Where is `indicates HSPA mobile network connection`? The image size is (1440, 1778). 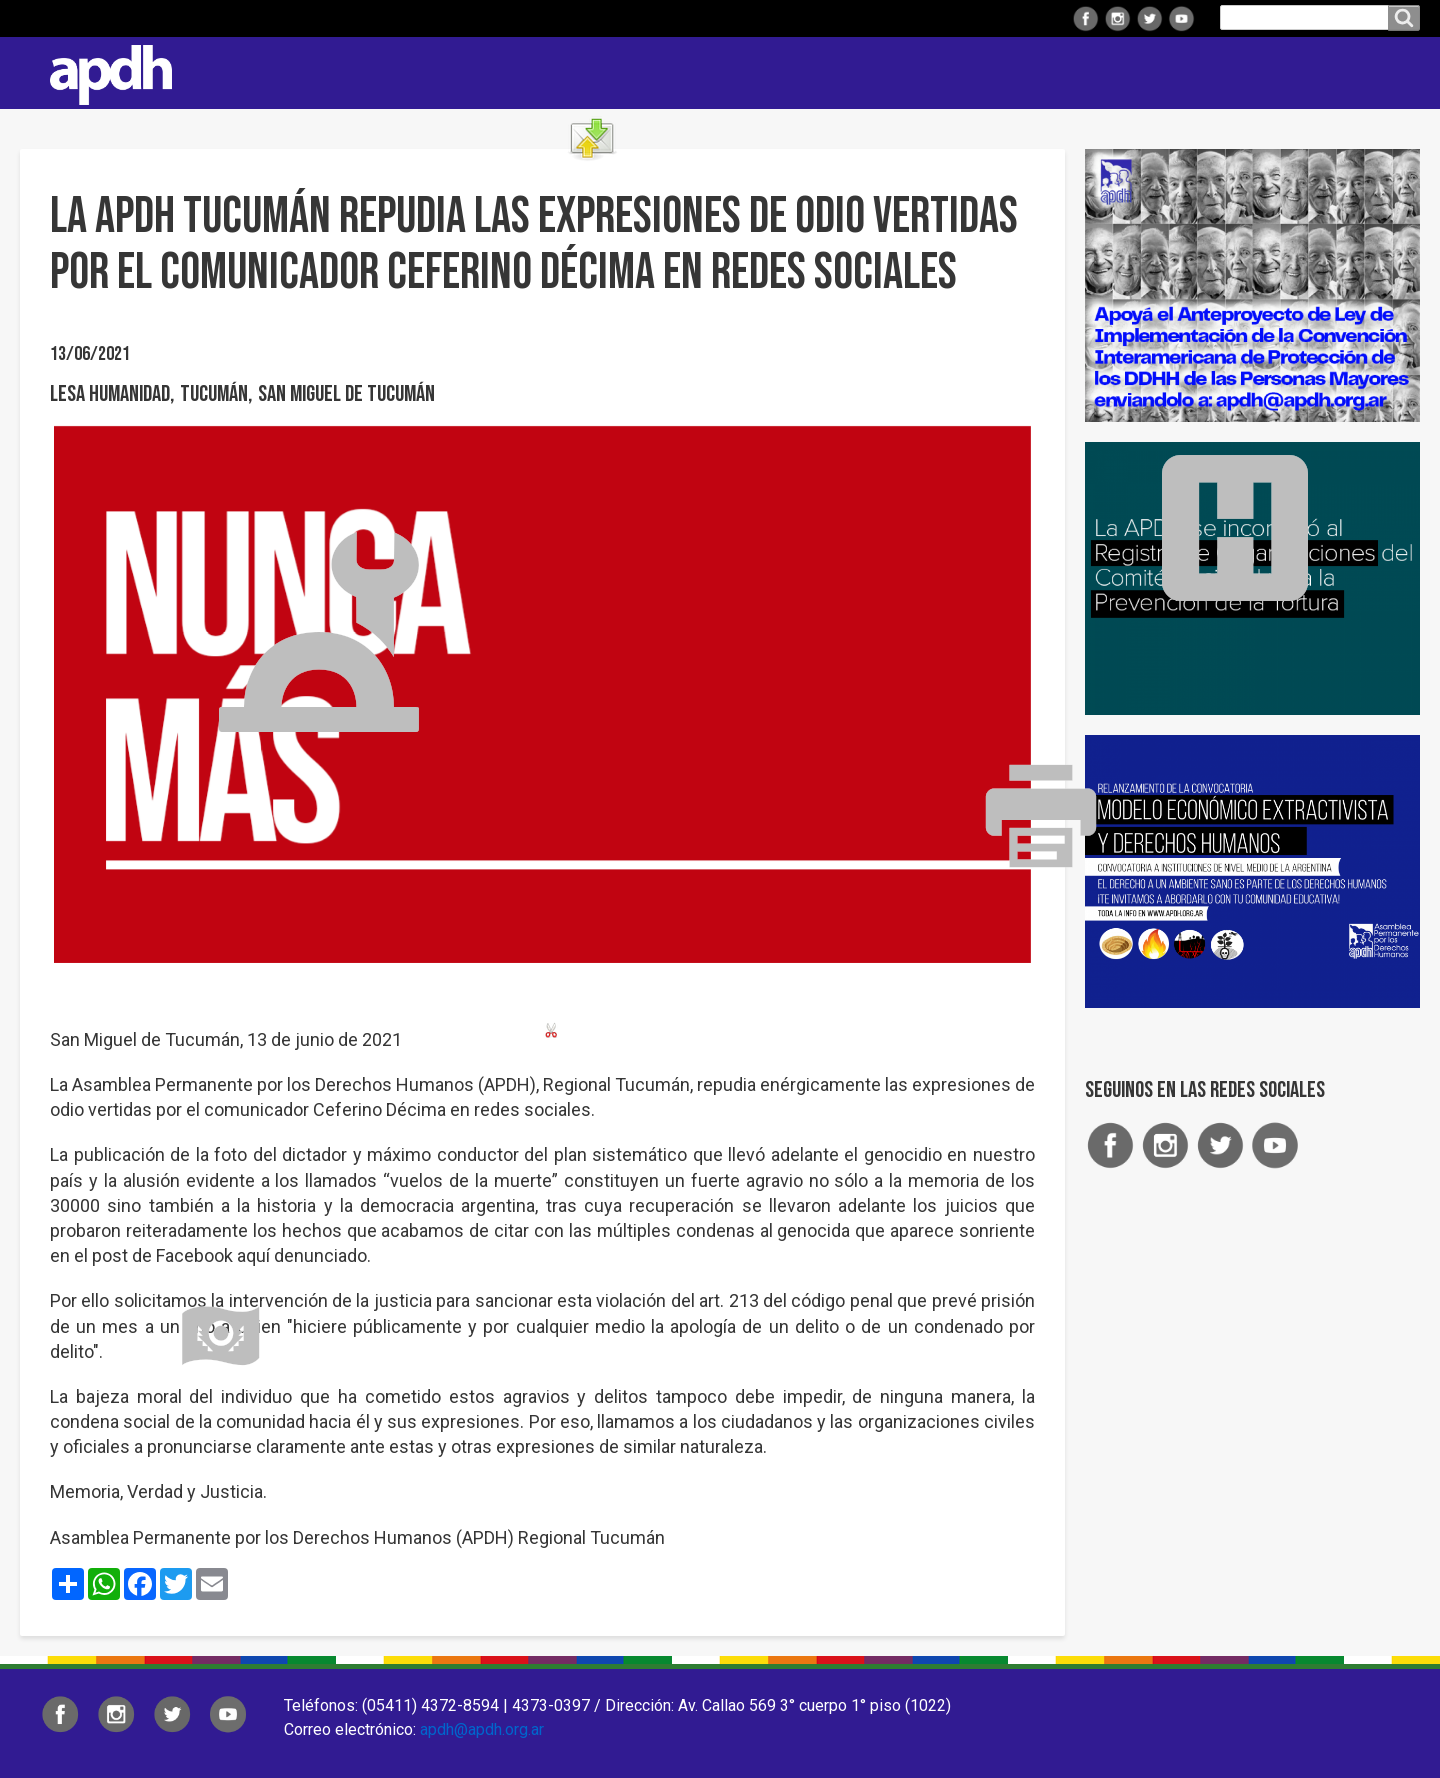 indicates HSPA mobile network connection is located at coordinates (1235, 528).